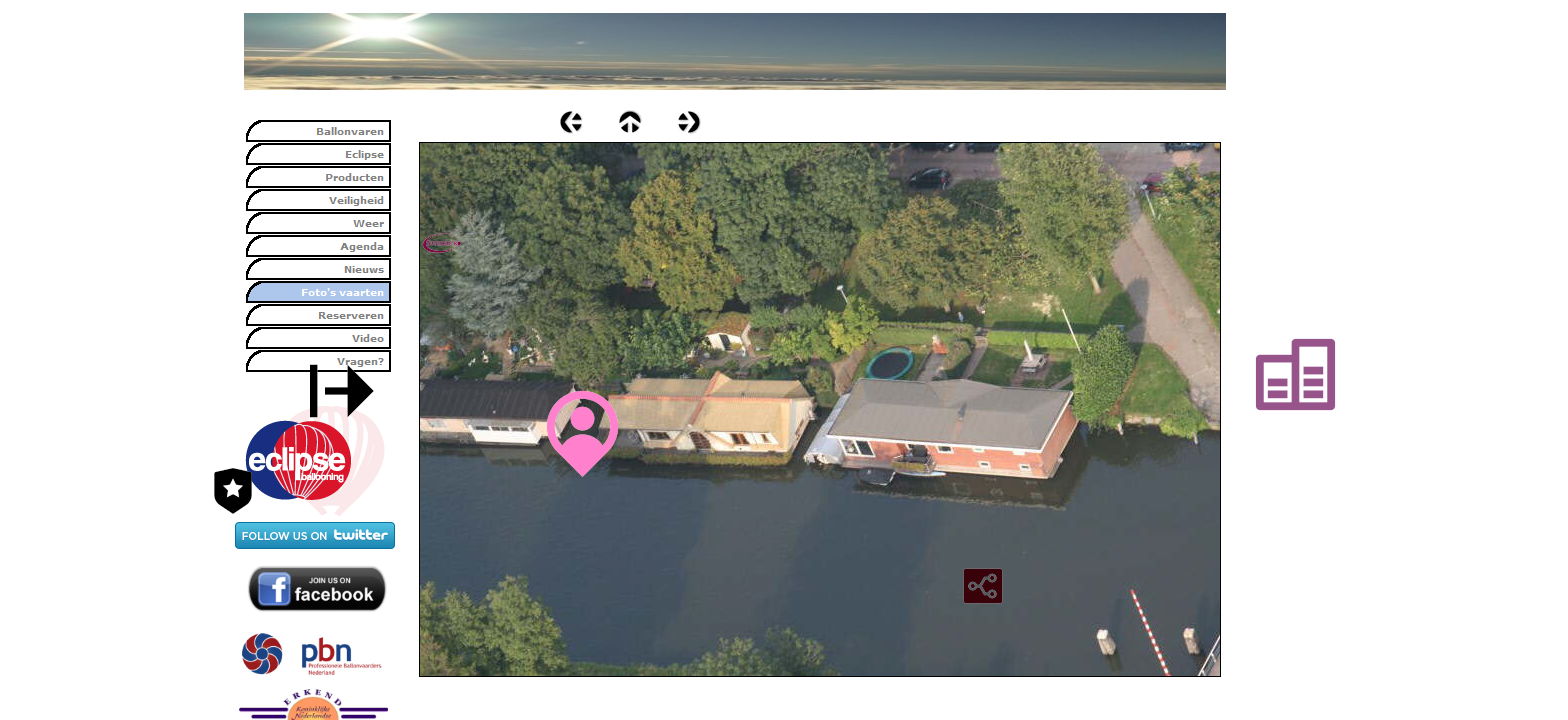 This screenshot has height=720, width=1568. What do you see at coordinates (233, 491) in the screenshot?
I see `indicates premium or verified security status` at bounding box center [233, 491].